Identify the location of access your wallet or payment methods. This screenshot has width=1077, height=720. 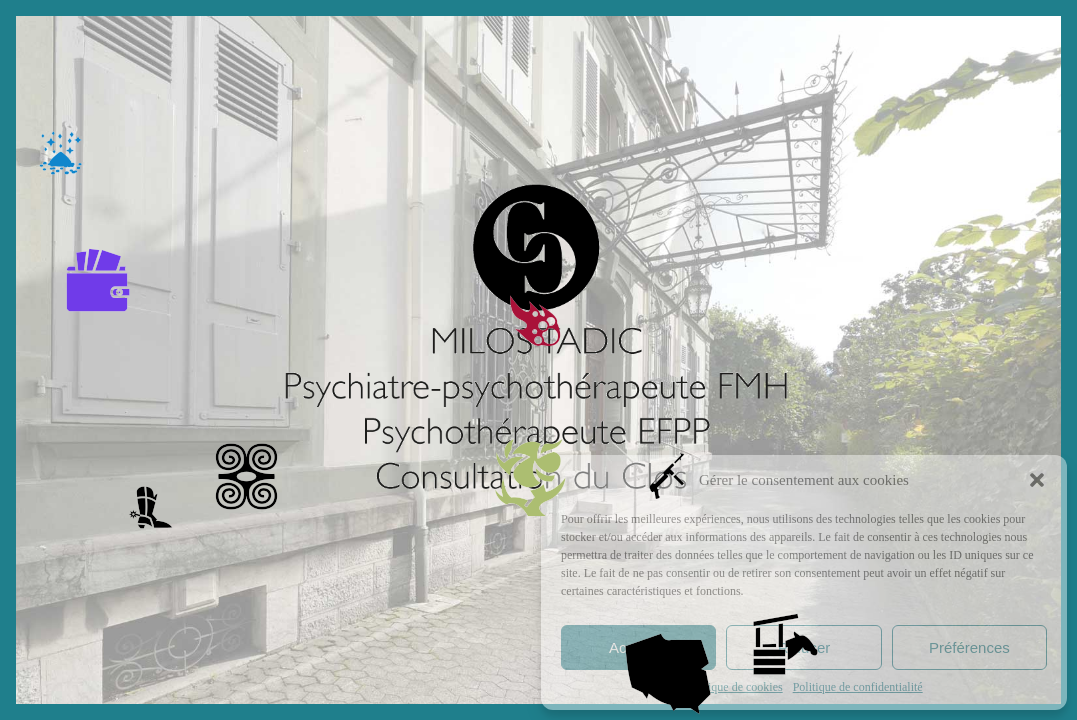
(97, 281).